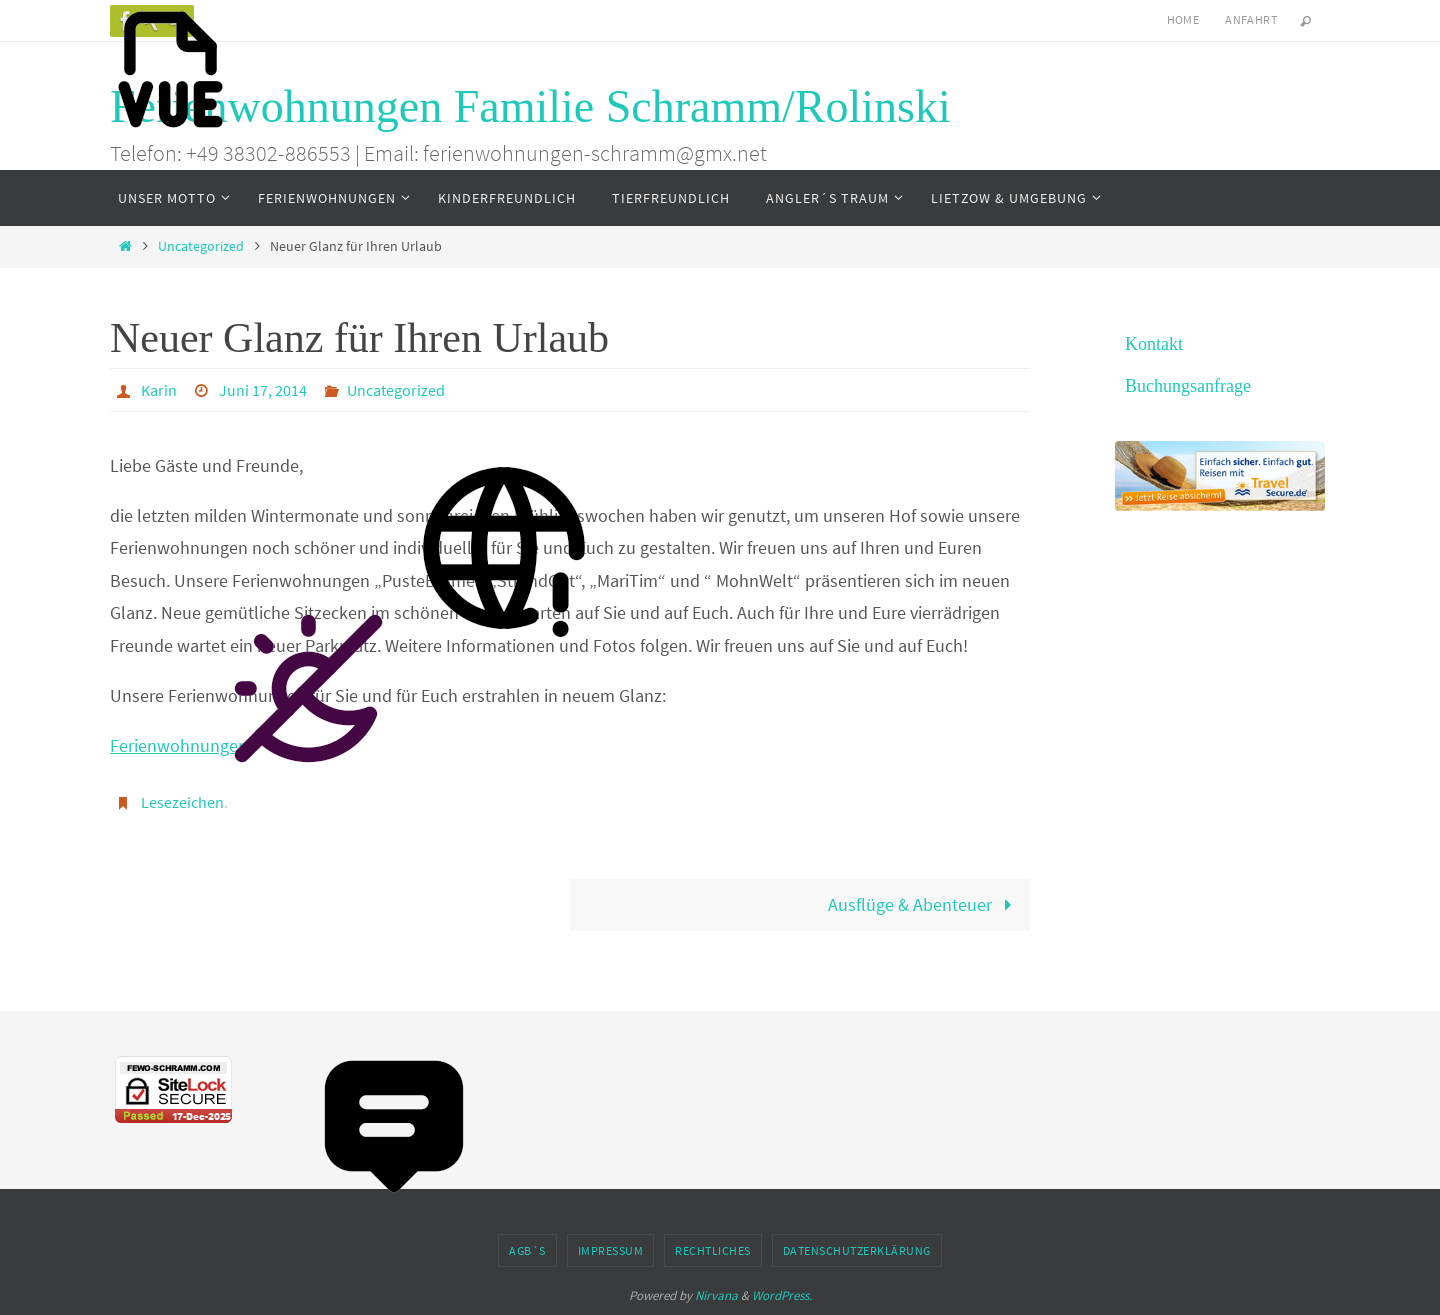 The image size is (1440, 1315). Describe the element at coordinates (308, 688) in the screenshot. I see `toggle between light and dark mode` at that location.